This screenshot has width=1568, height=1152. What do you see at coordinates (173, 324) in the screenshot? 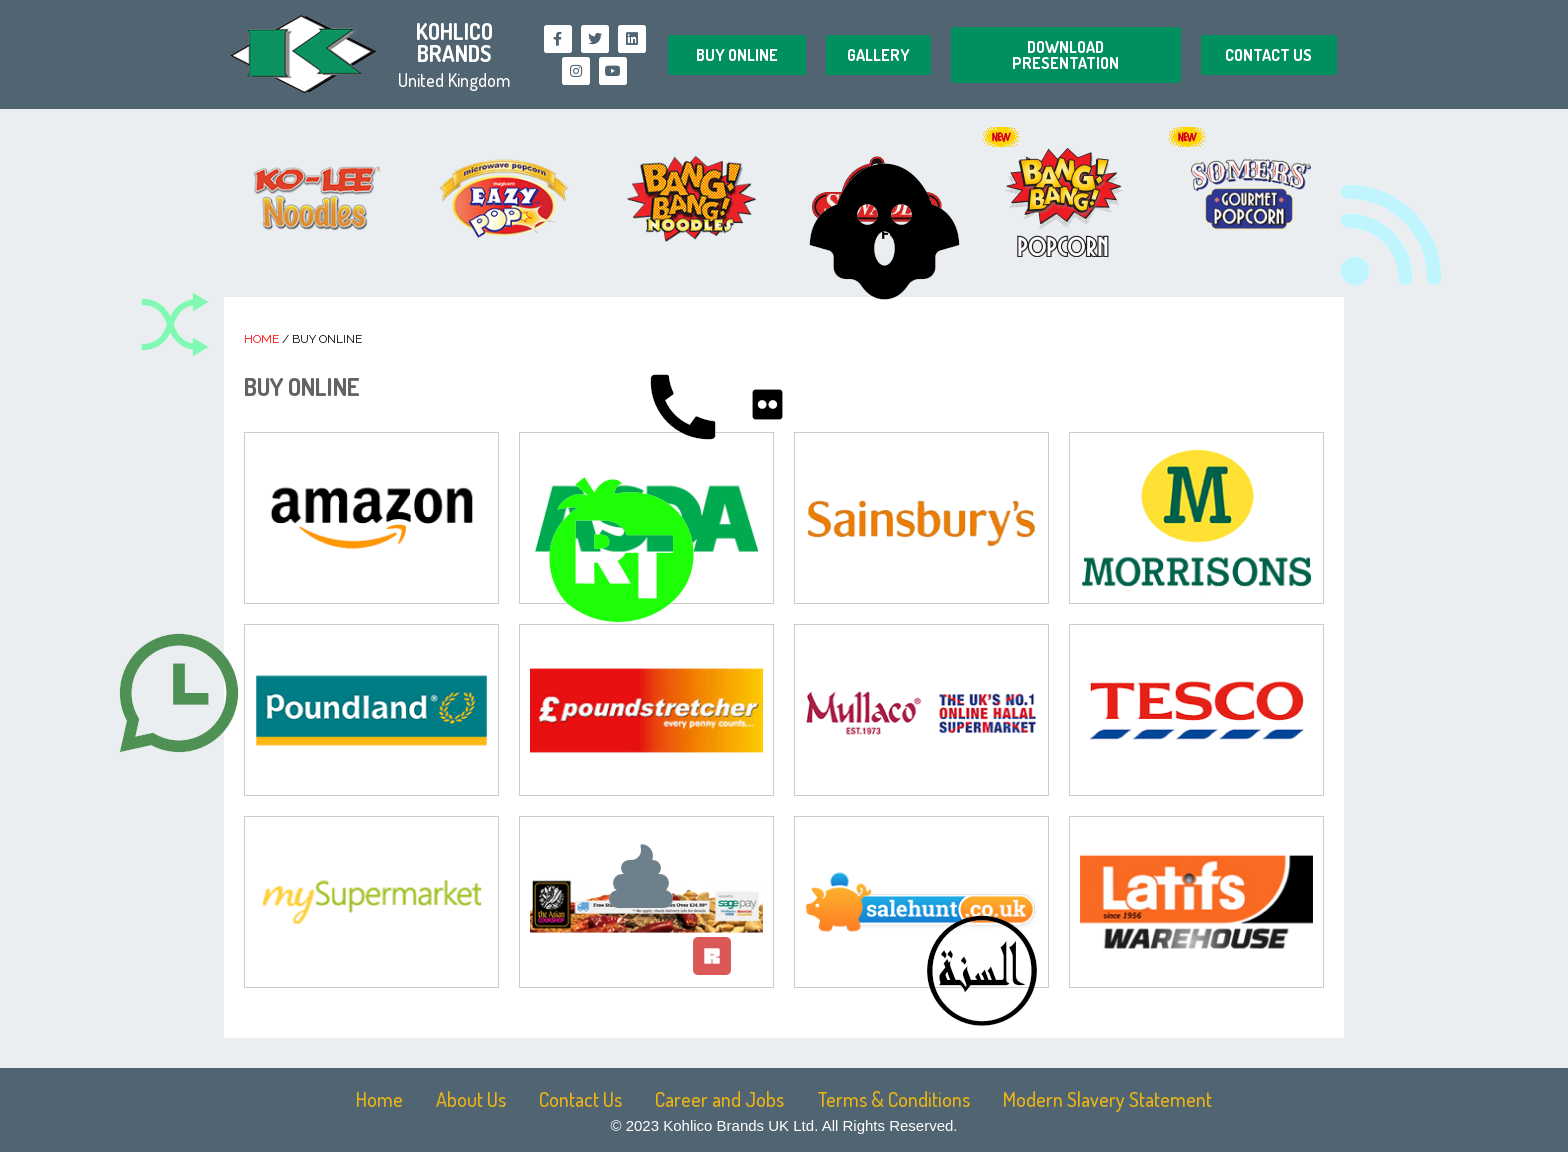
I see `shuffle playback order` at bounding box center [173, 324].